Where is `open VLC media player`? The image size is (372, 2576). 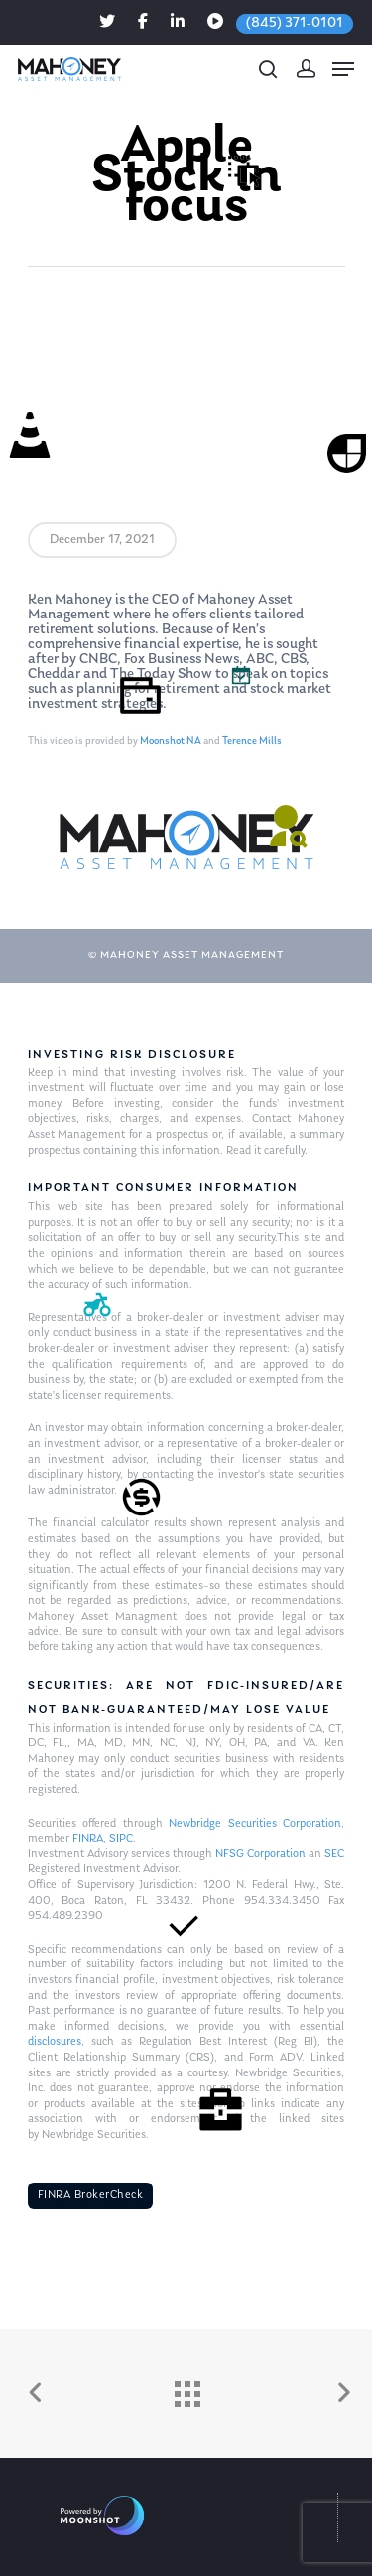 open VLC media player is located at coordinates (30, 435).